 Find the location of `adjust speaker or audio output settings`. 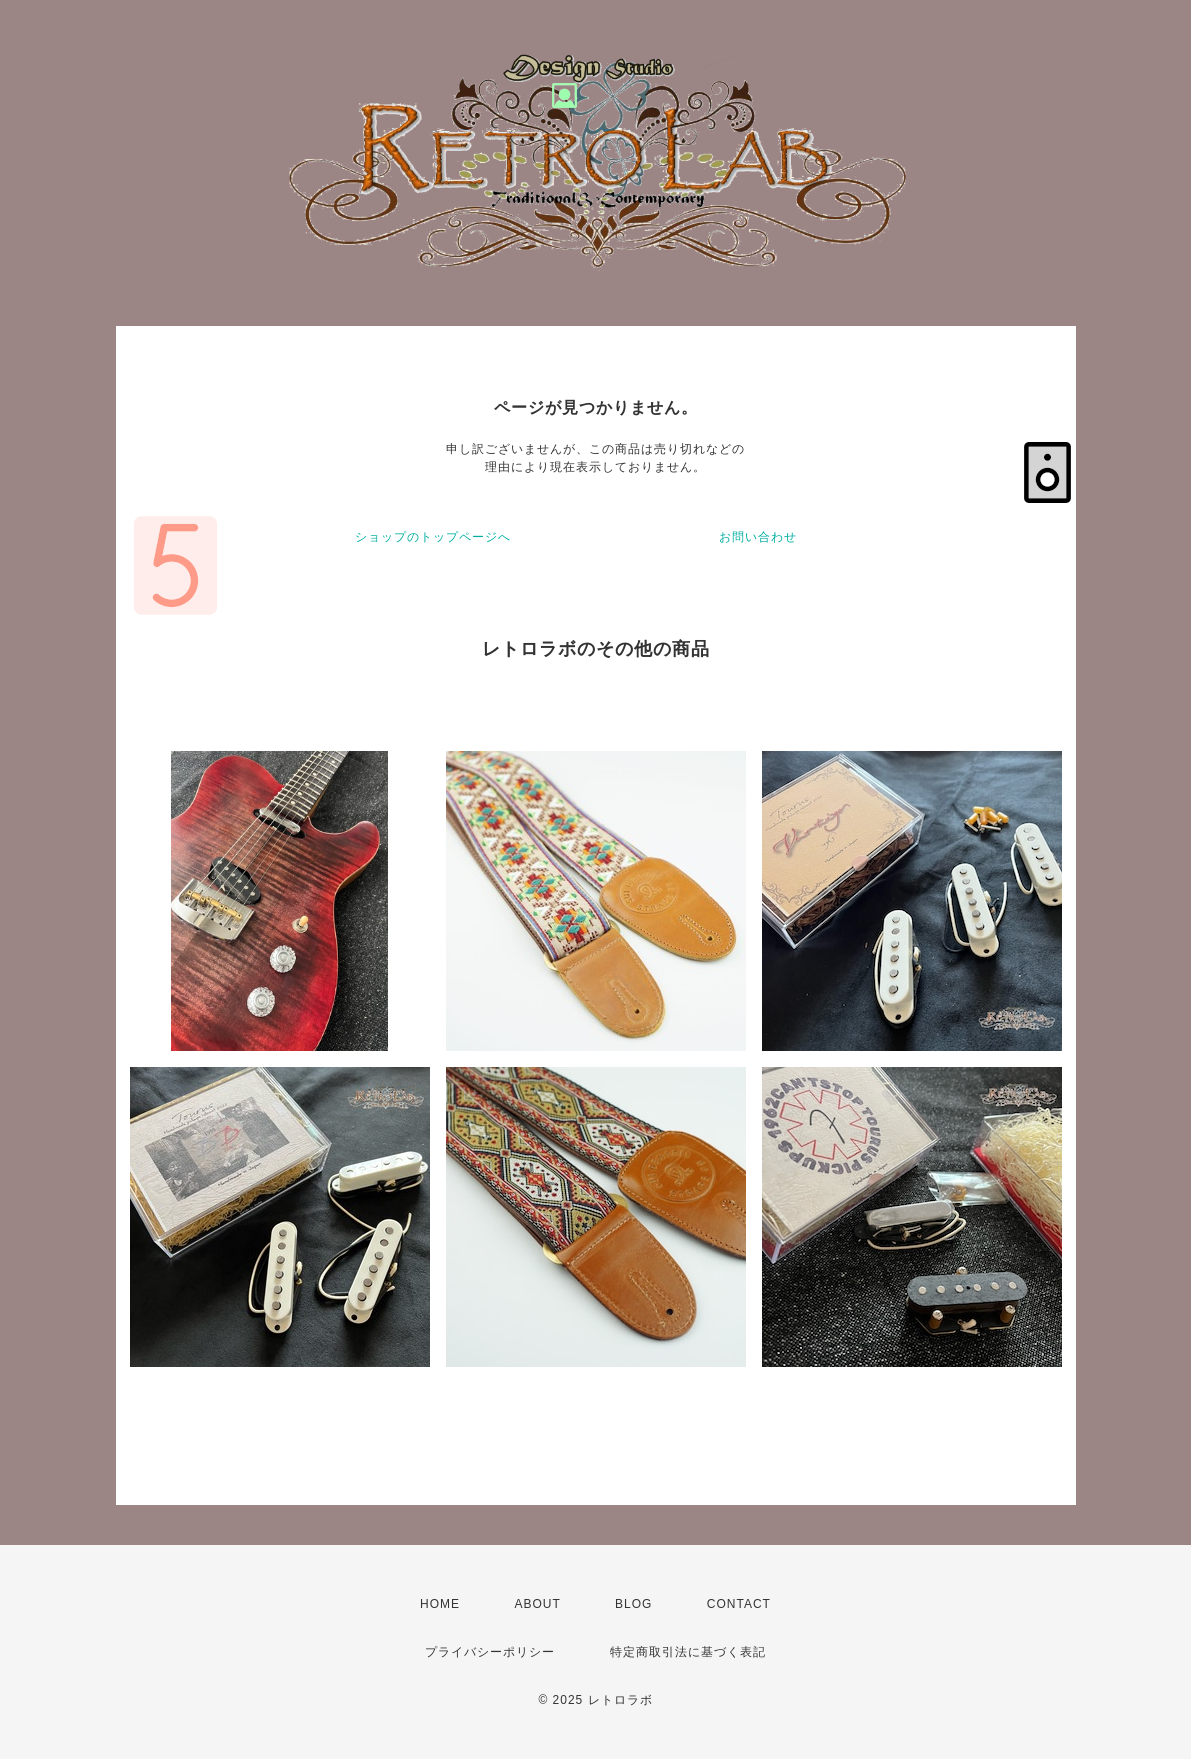

adjust speaker or audio output settings is located at coordinates (1047, 472).